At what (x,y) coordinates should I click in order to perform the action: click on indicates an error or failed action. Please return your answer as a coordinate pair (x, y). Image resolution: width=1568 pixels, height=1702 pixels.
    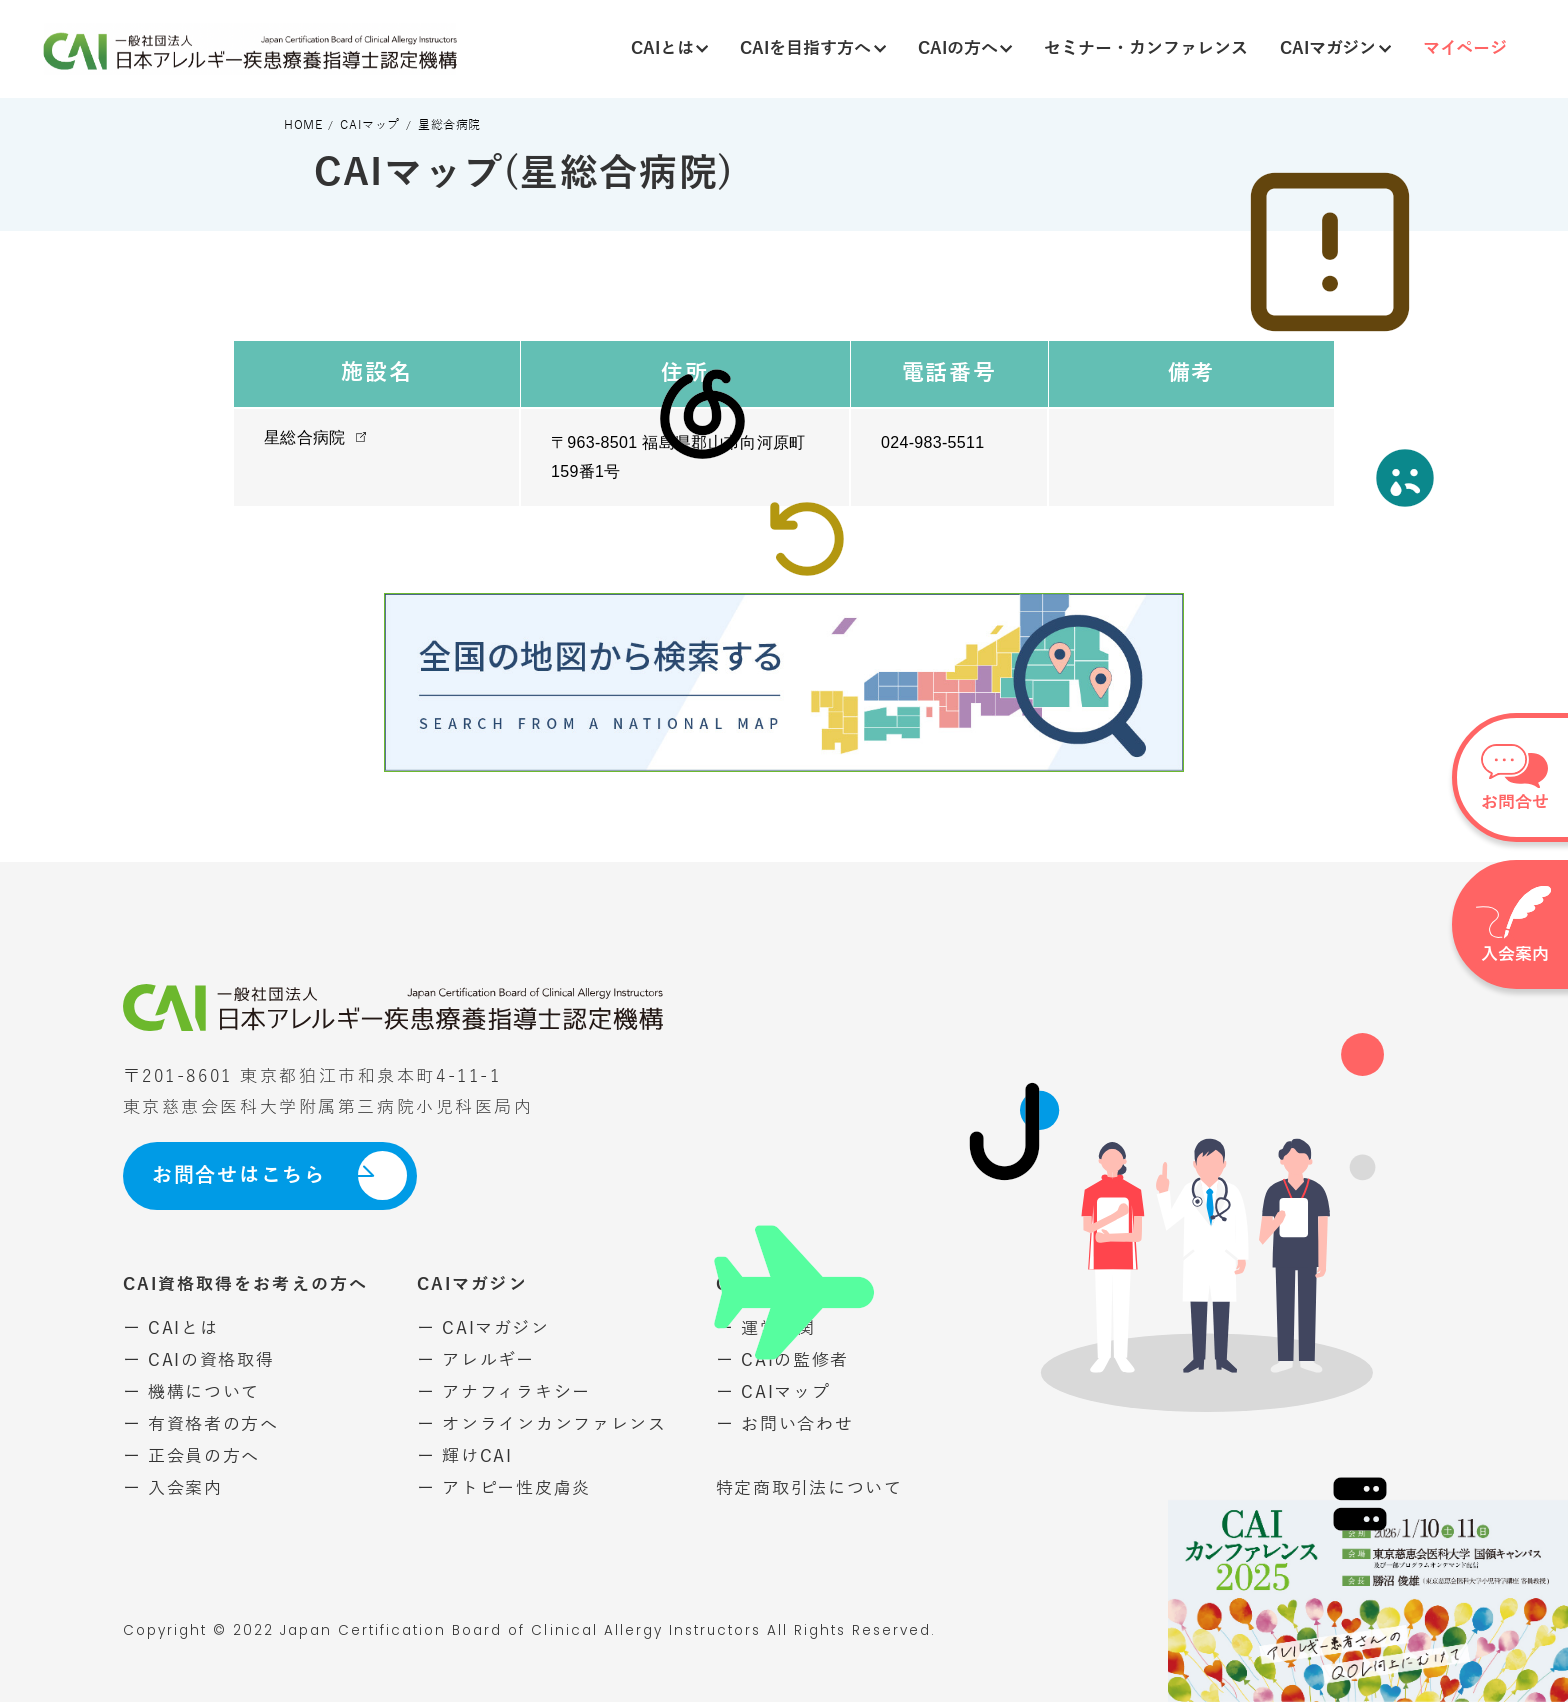
    Looking at the image, I should click on (1405, 478).